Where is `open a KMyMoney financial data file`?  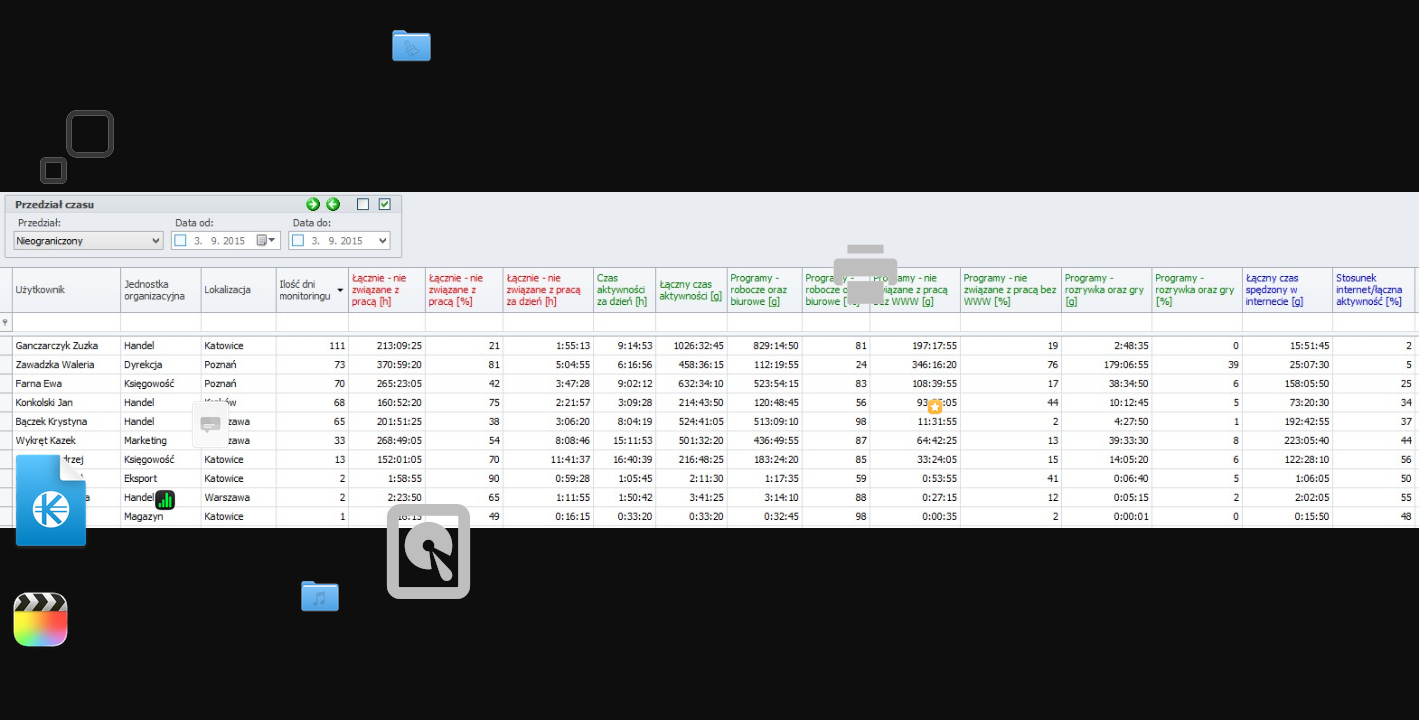
open a KMyMoney financial data file is located at coordinates (51, 502).